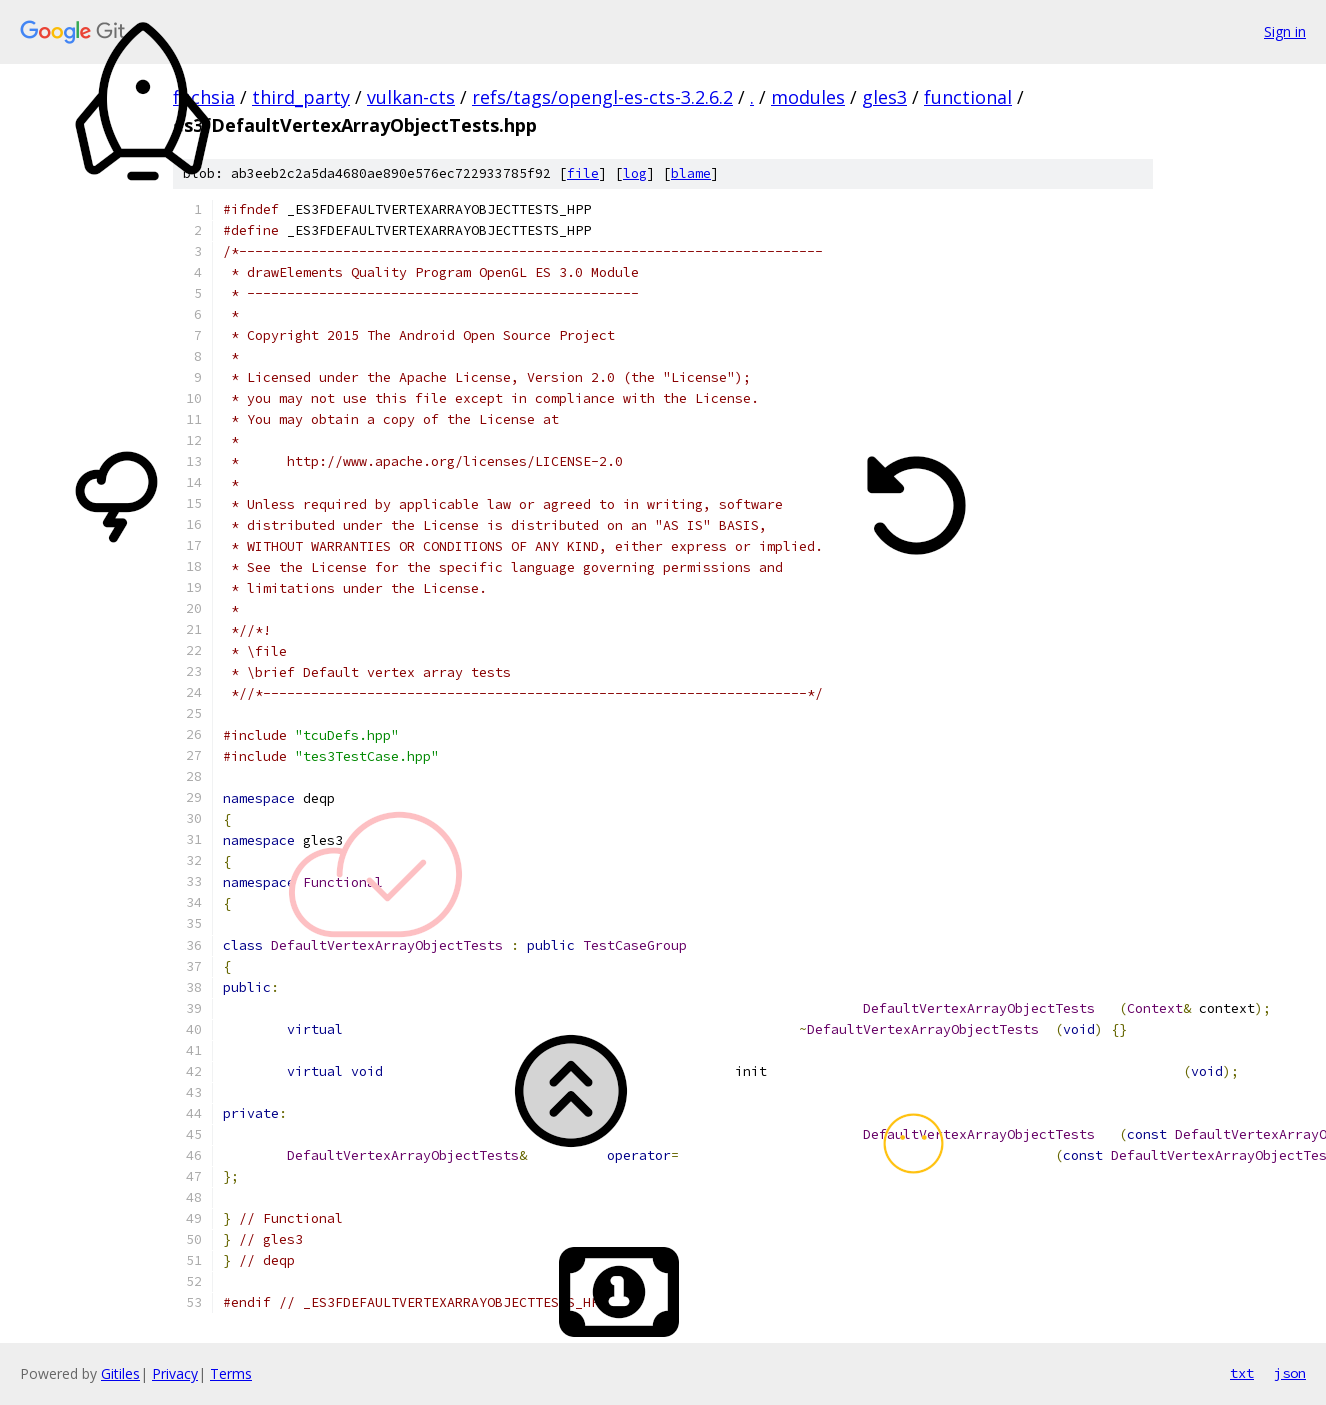 Image resolution: width=1326 pixels, height=1405 pixels. Describe the element at coordinates (913, 1143) in the screenshot. I see `indicates neutral or no reaction` at that location.